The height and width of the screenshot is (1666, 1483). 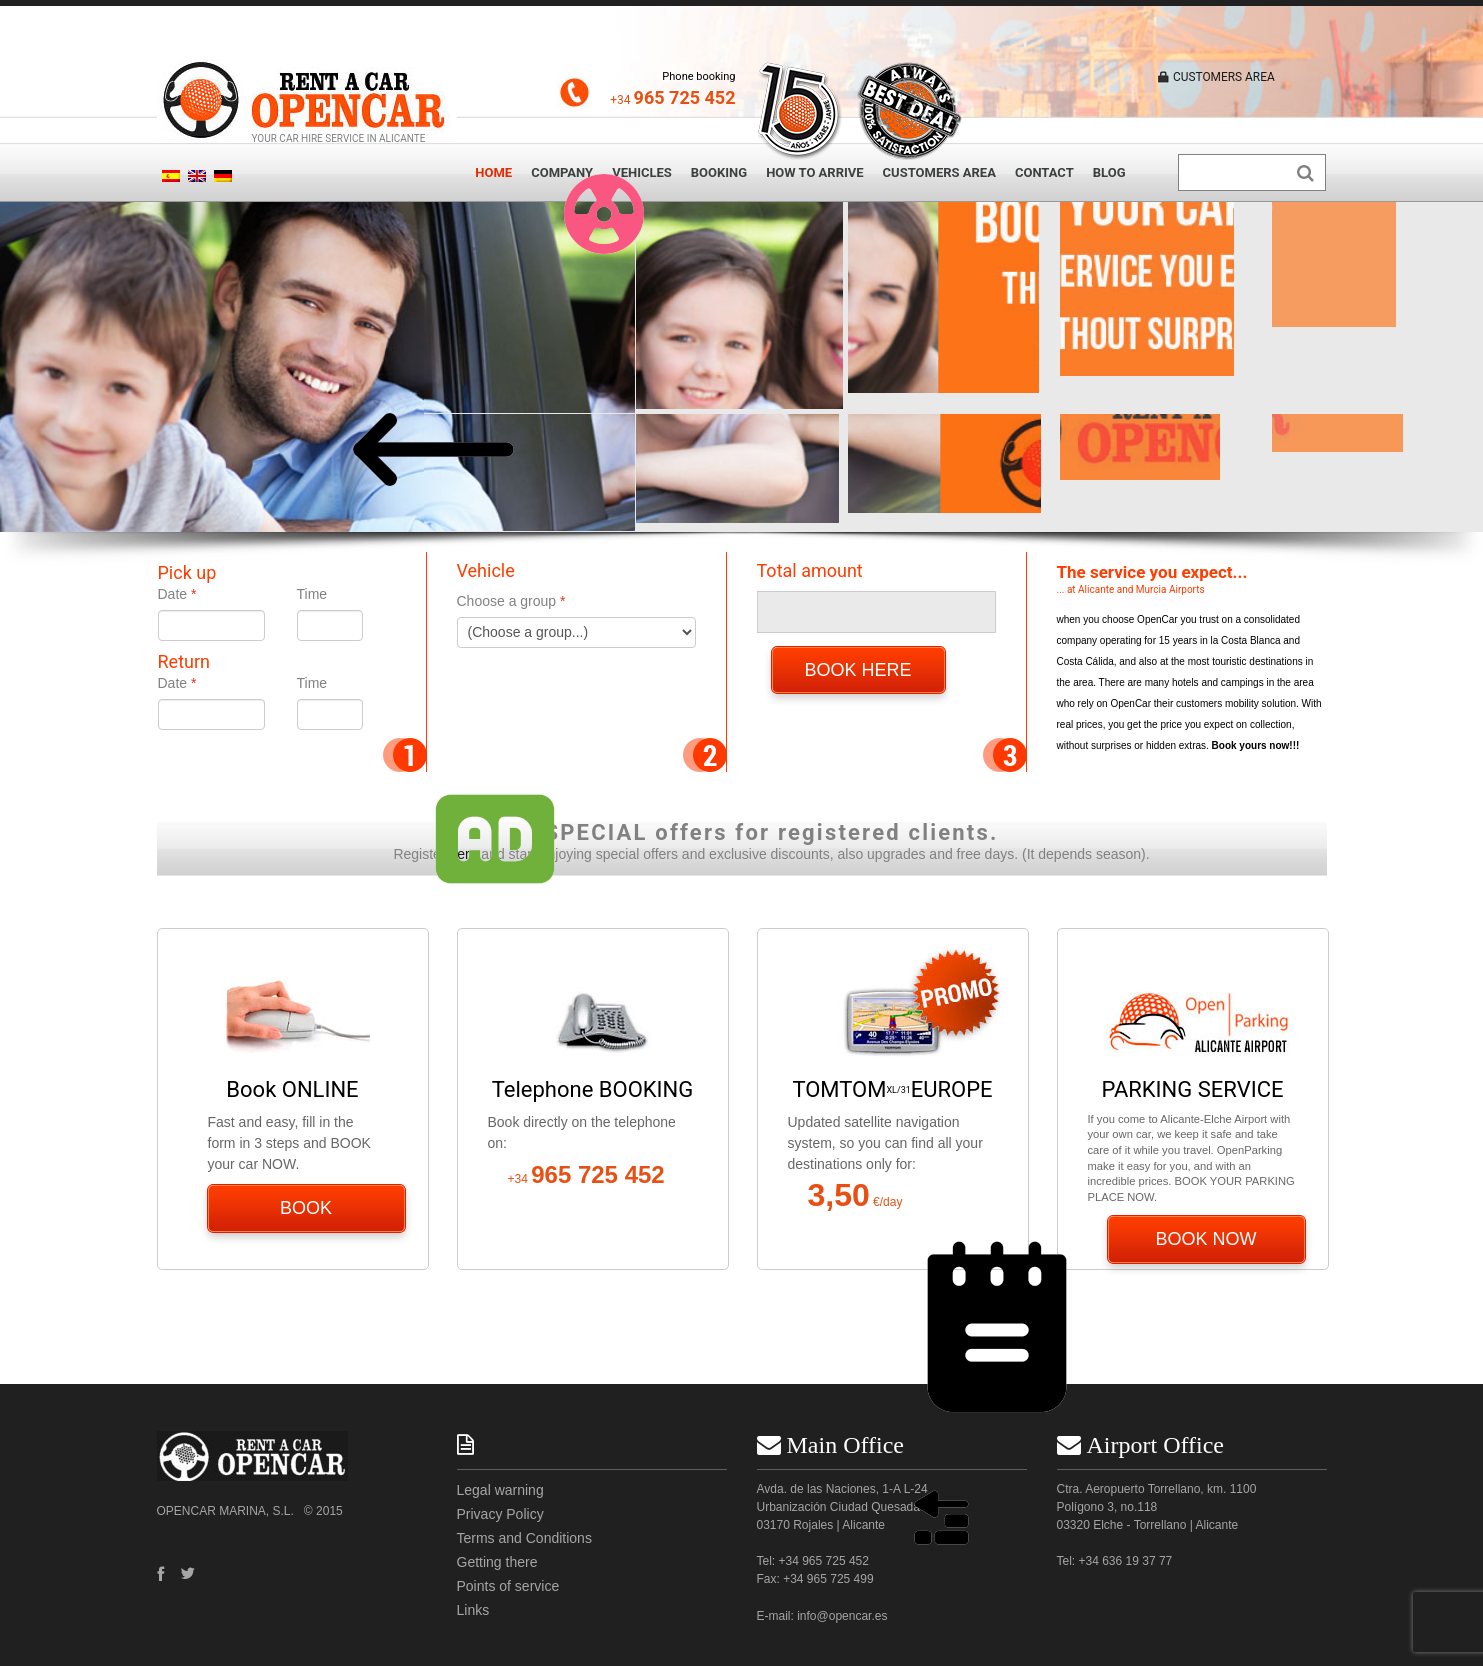 I want to click on move item to the left, so click(x=433, y=449).